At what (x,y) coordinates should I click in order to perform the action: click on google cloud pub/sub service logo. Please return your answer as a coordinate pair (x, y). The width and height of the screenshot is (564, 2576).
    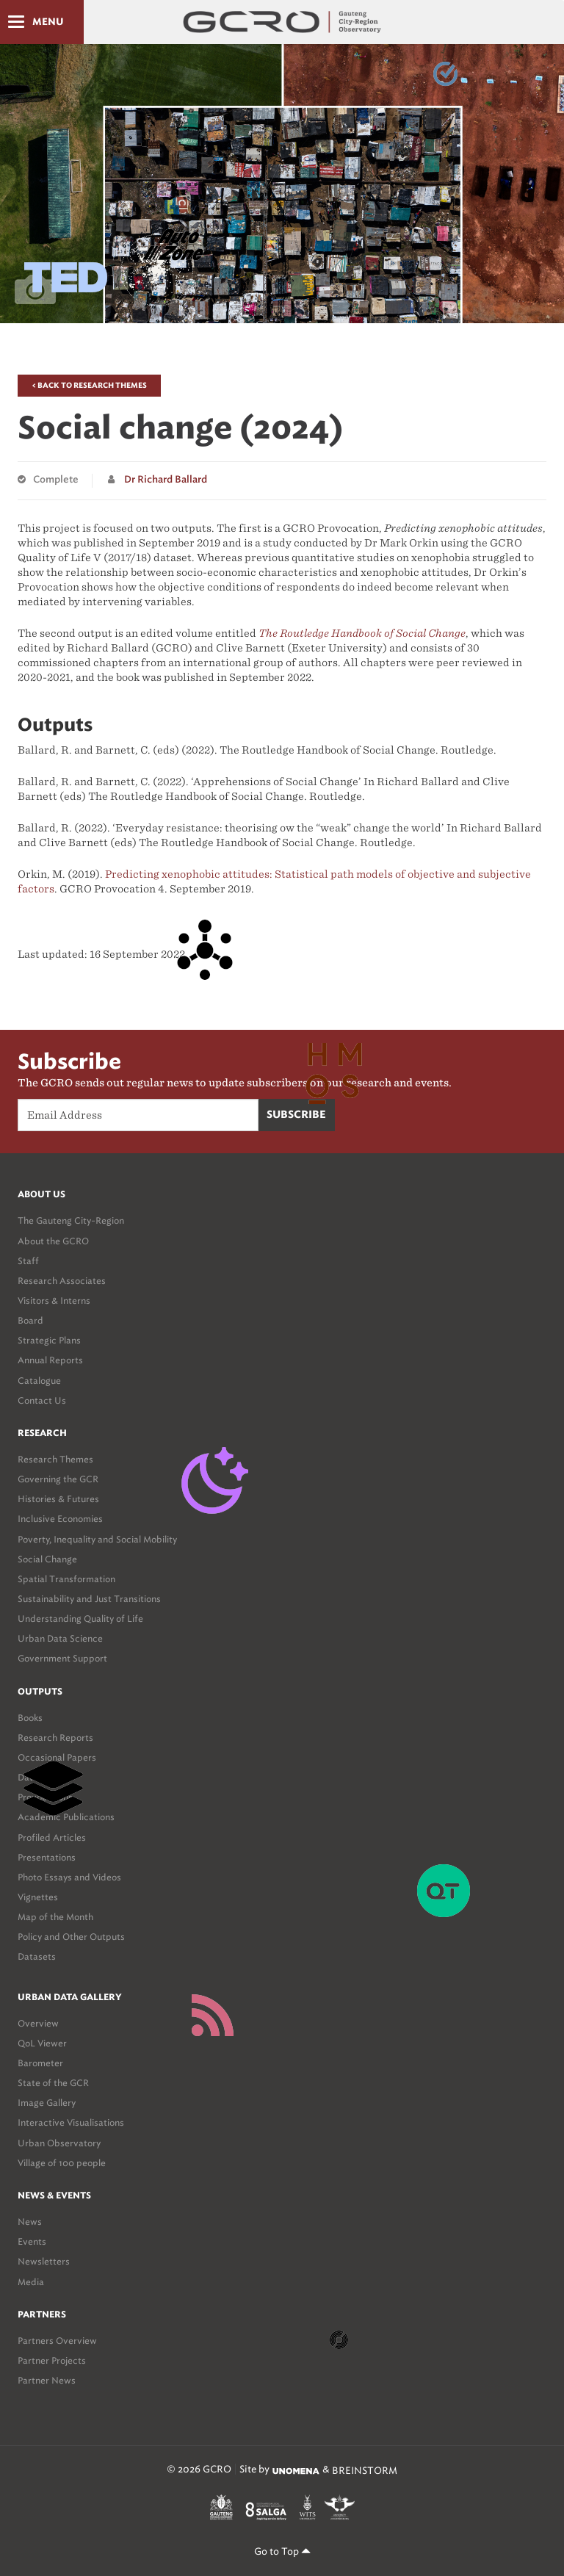
    Looking at the image, I should click on (205, 950).